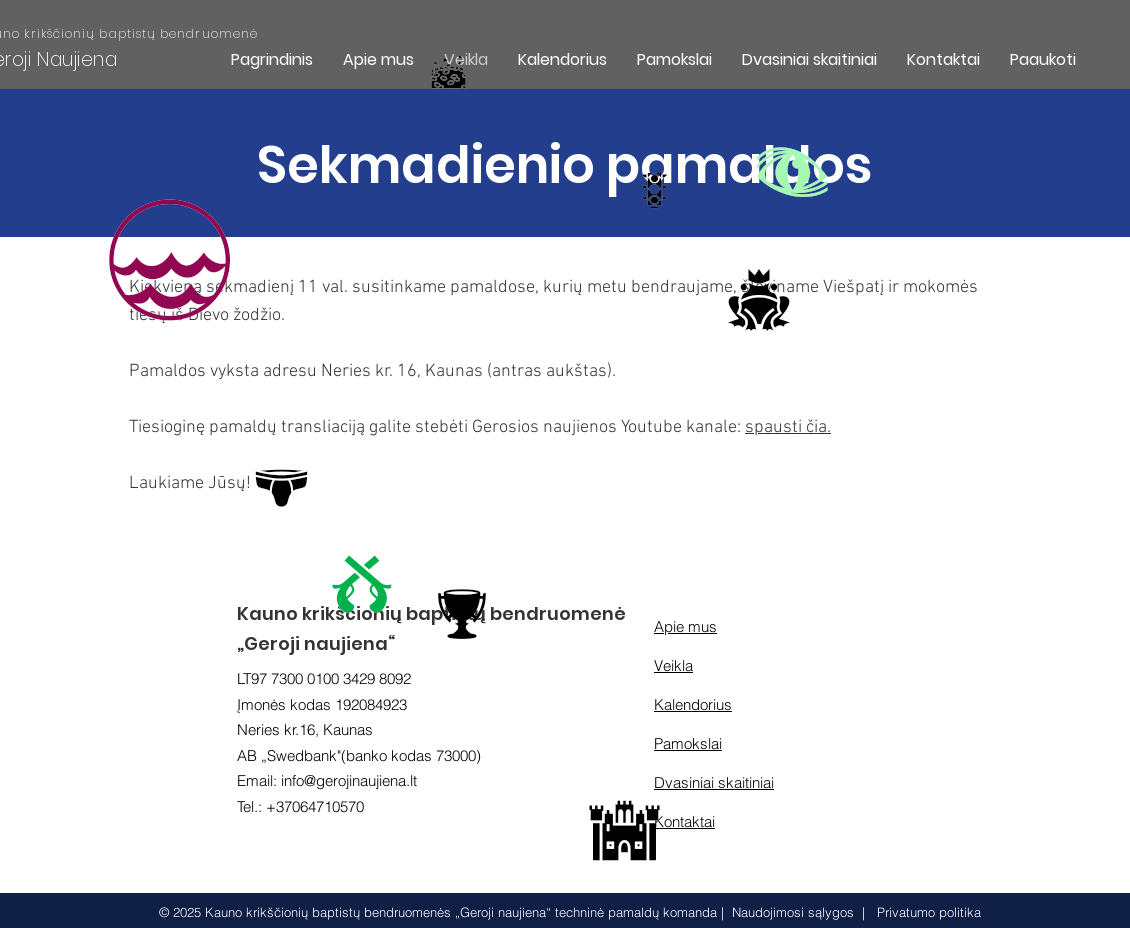 Image resolution: width=1130 pixels, height=928 pixels. Describe the element at coordinates (462, 614) in the screenshot. I see `view achievements or awards` at that location.